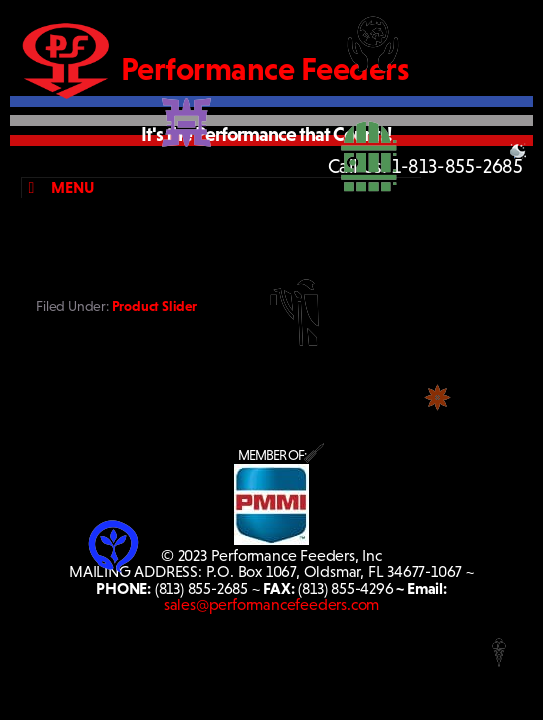  I want to click on view environmental or sustainability features, so click(373, 44).